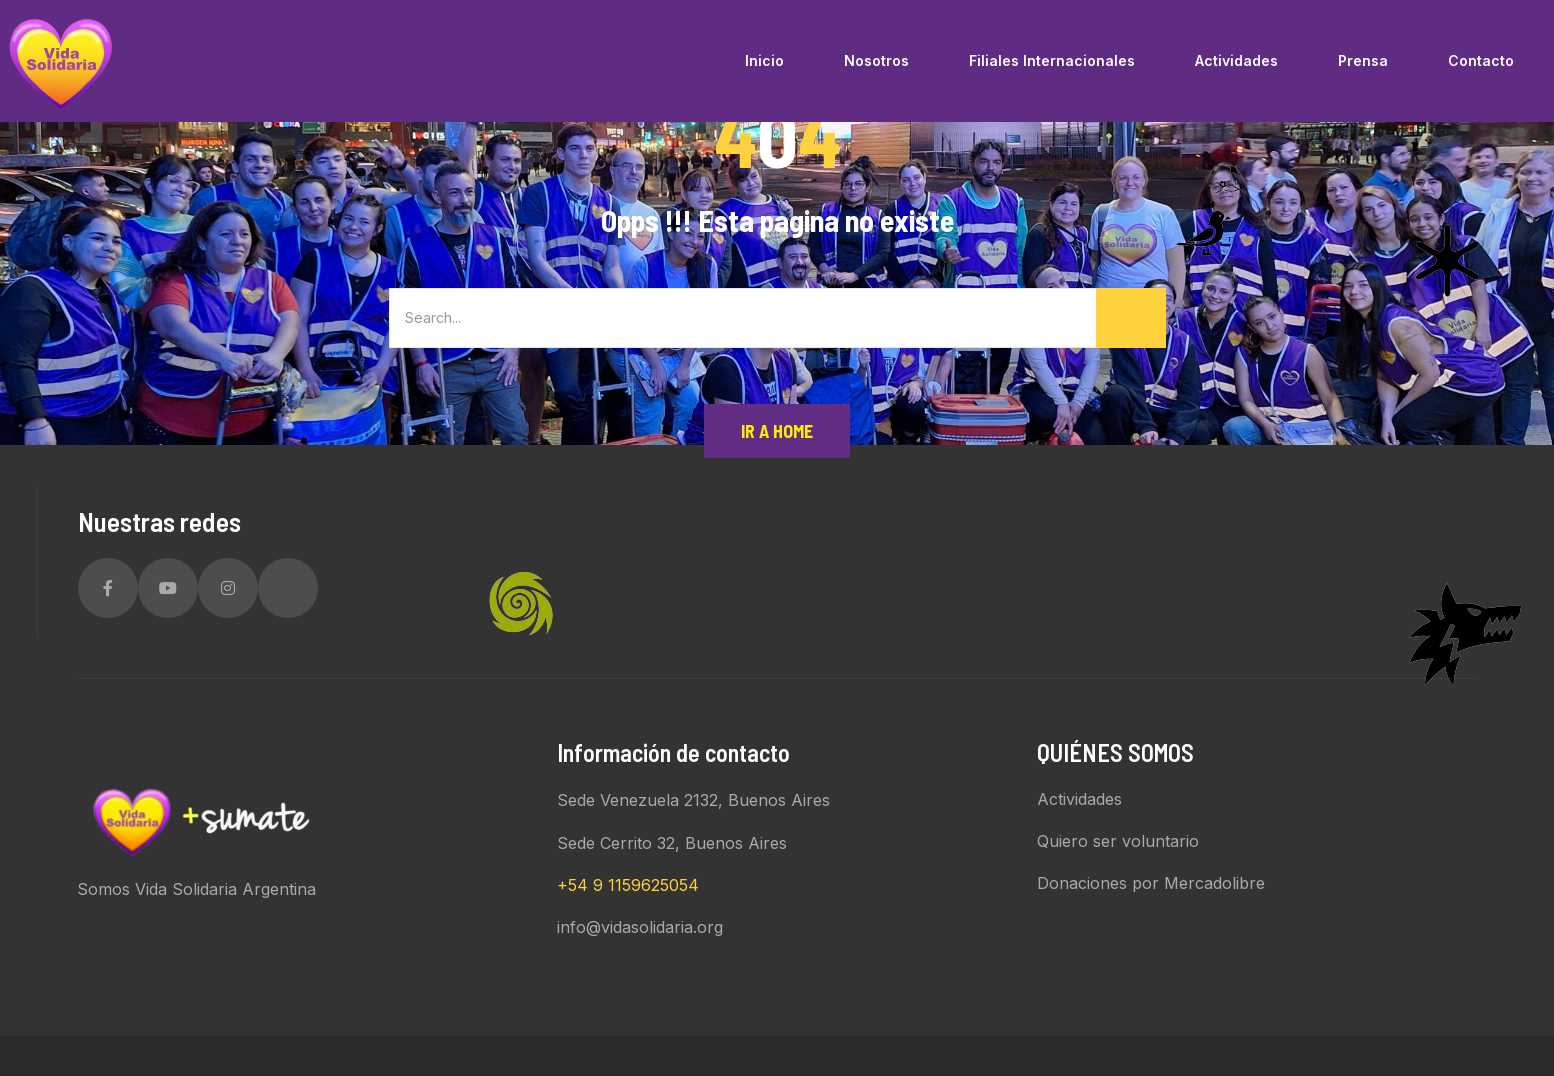 This screenshot has height=1076, width=1554. I want to click on indicates a beach or coastal location, so click(1203, 233).